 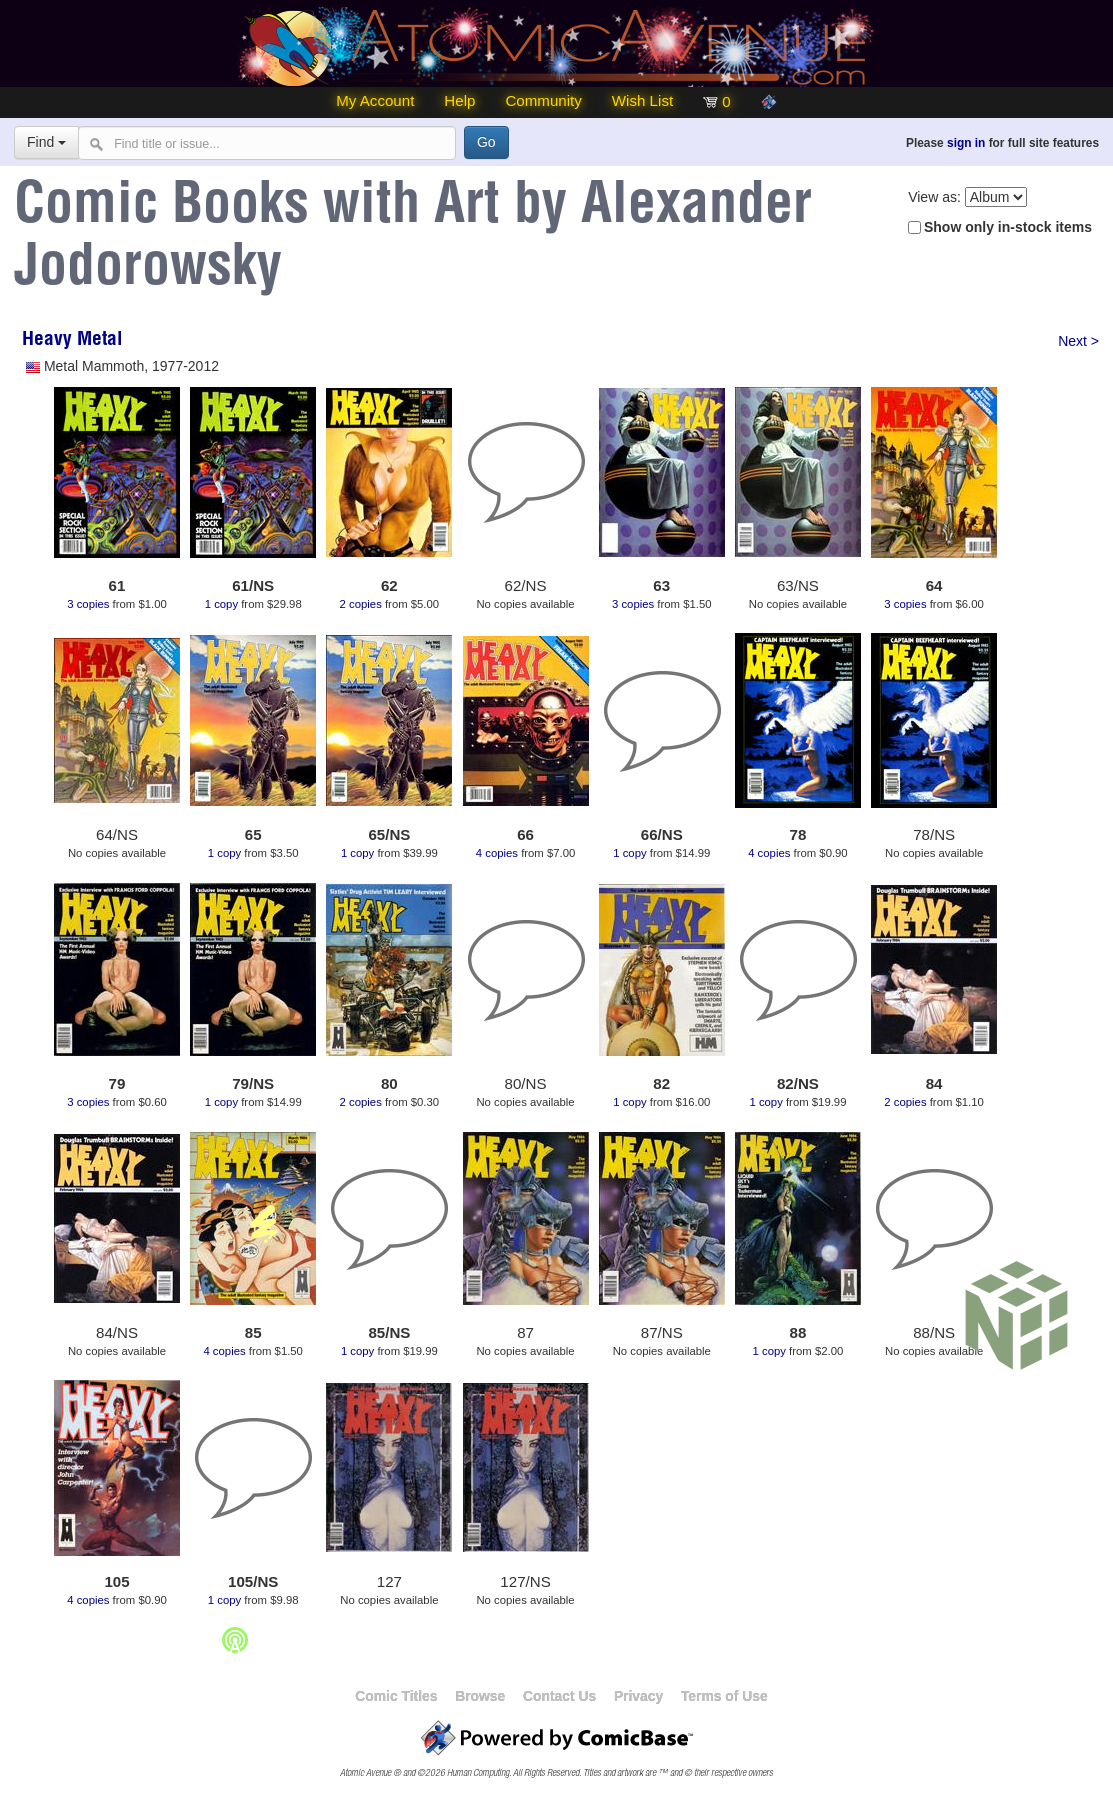 I want to click on open the AntennaPod podcast app, so click(x=235, y=1640).